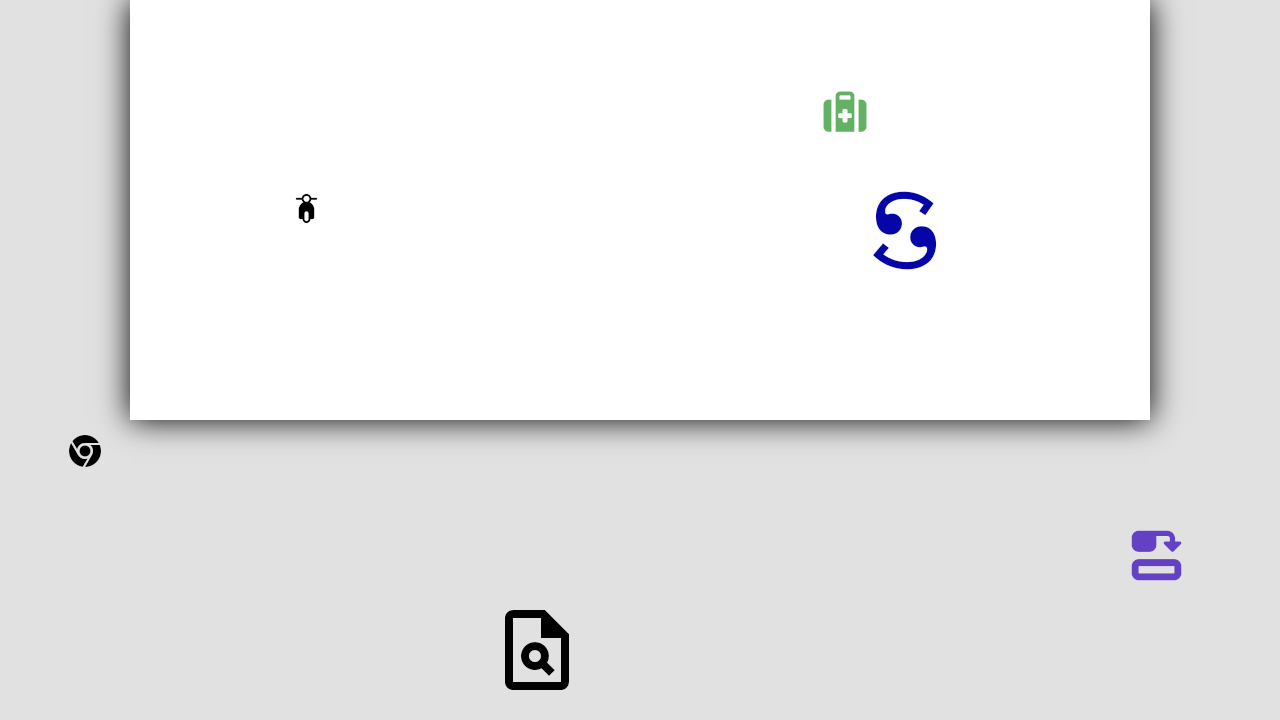  What do you see at coordinates (904, 230) in the screenshot?
I see `open Scribd app` at bounding box center [904, 230].